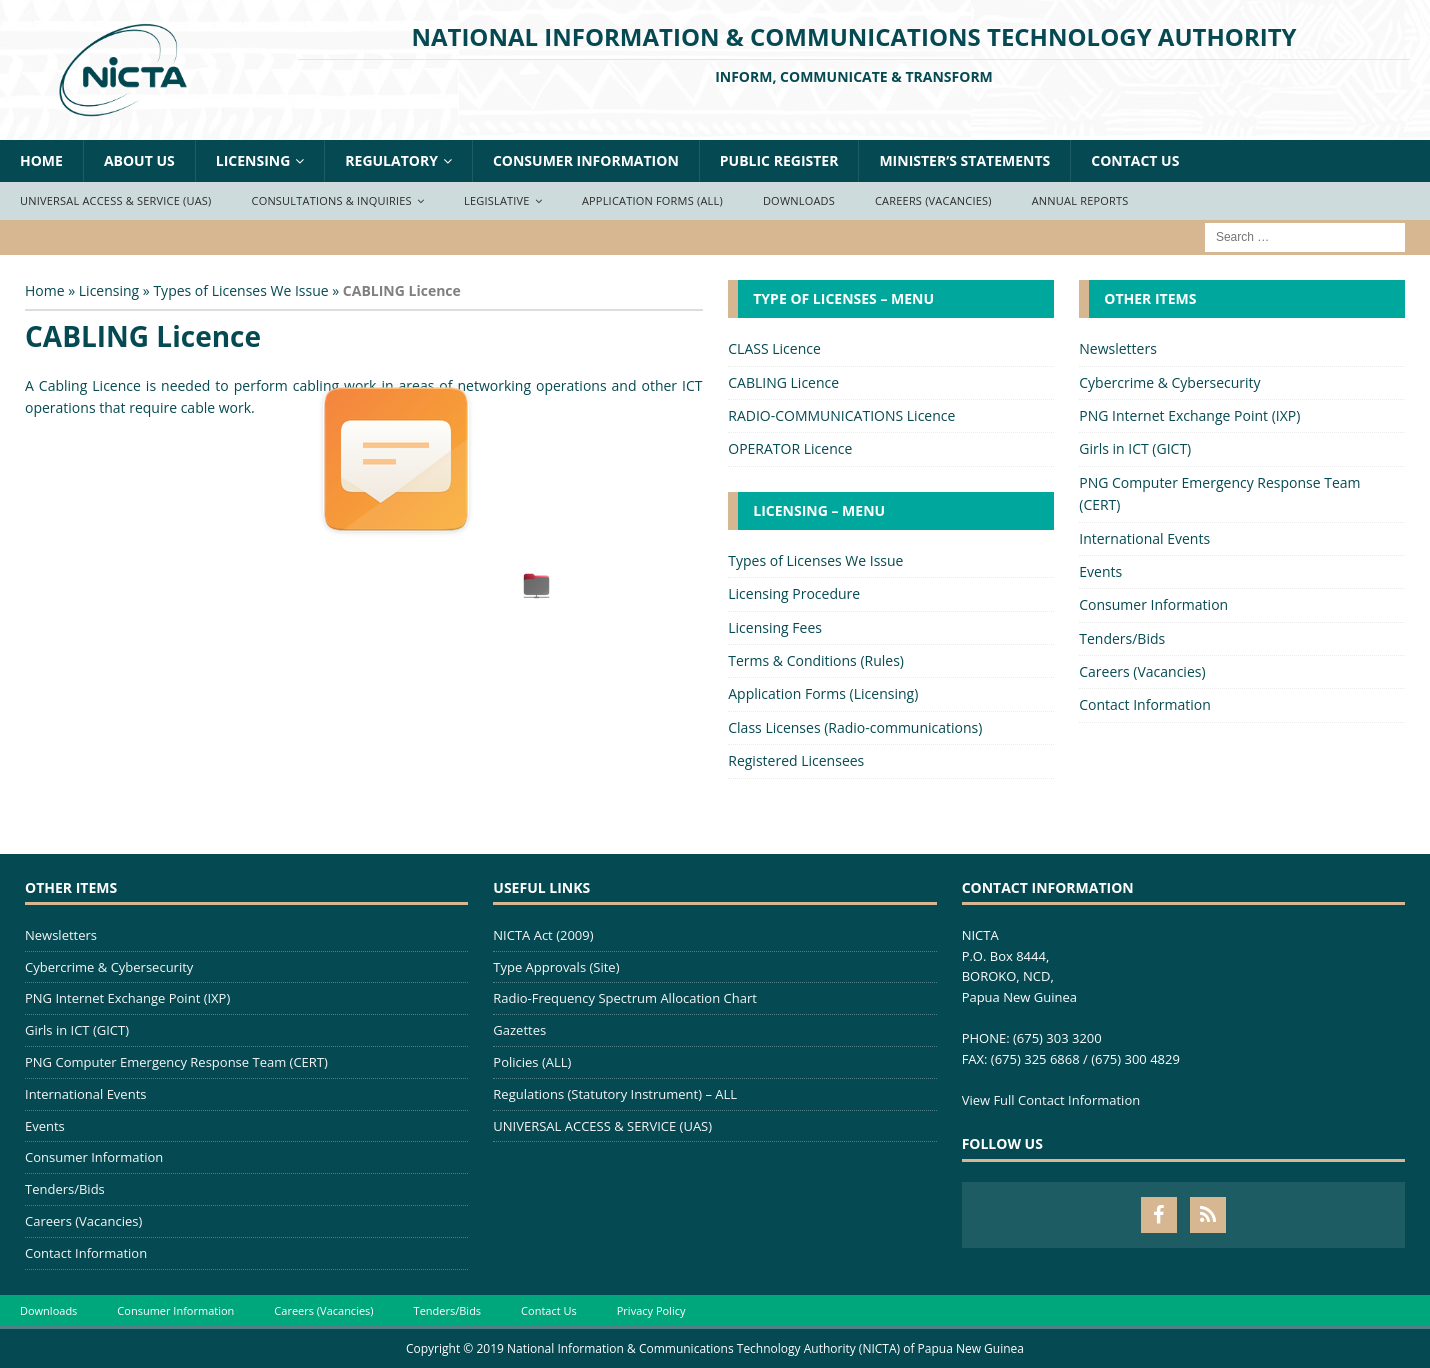  What do you see at coordinates (396, 459) in the screenshot?
I see `open messaging or chat application` at bounding box center [396, 459].